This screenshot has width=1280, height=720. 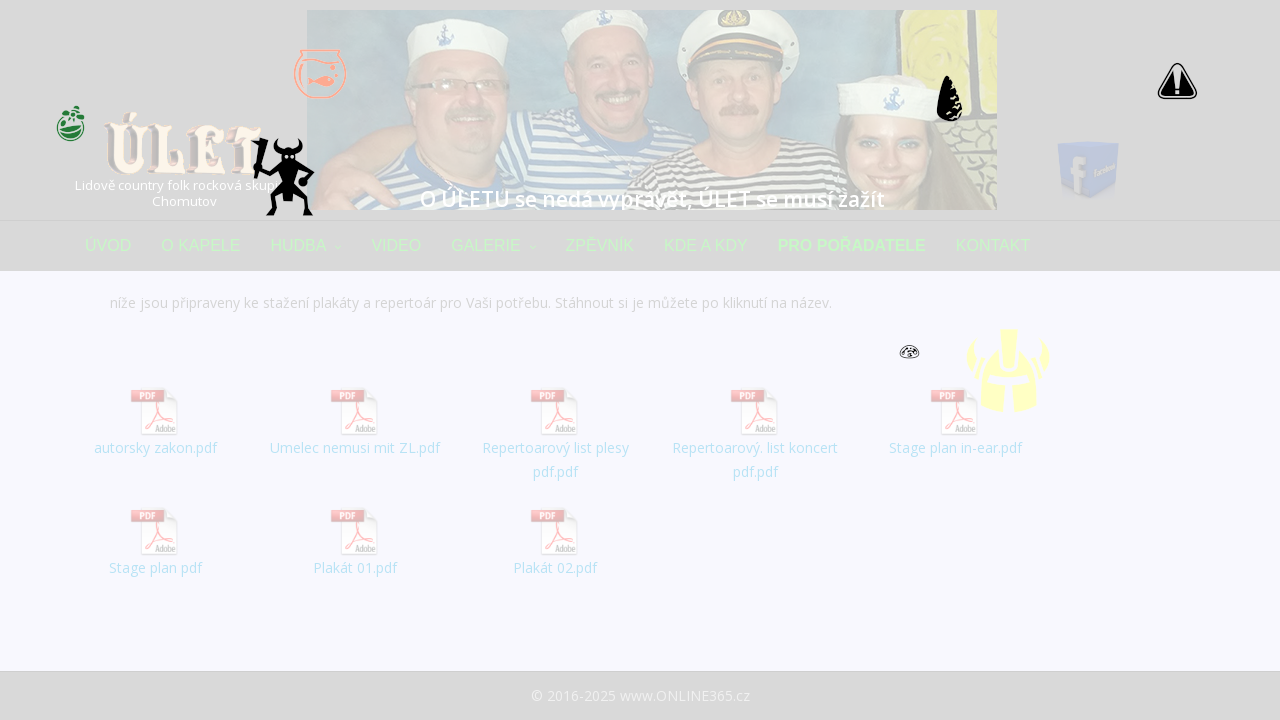 What do you see at coordinates (320, 74) in the screenshot?
I see `access aquarium or fish tank features` at bounding box center [320, 74].